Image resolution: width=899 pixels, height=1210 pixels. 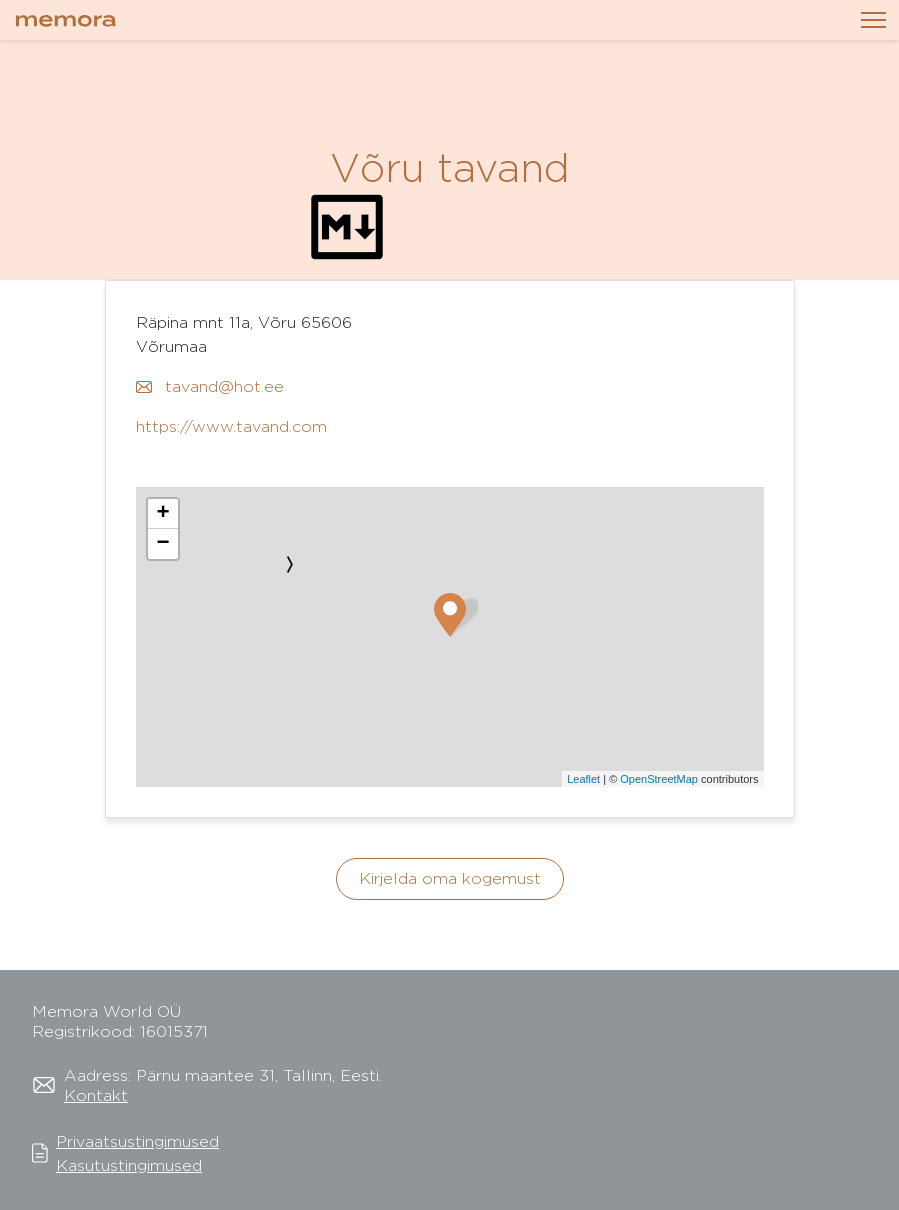 I want to click on indicates markdown formatting is available, so click(x=347, y=227).